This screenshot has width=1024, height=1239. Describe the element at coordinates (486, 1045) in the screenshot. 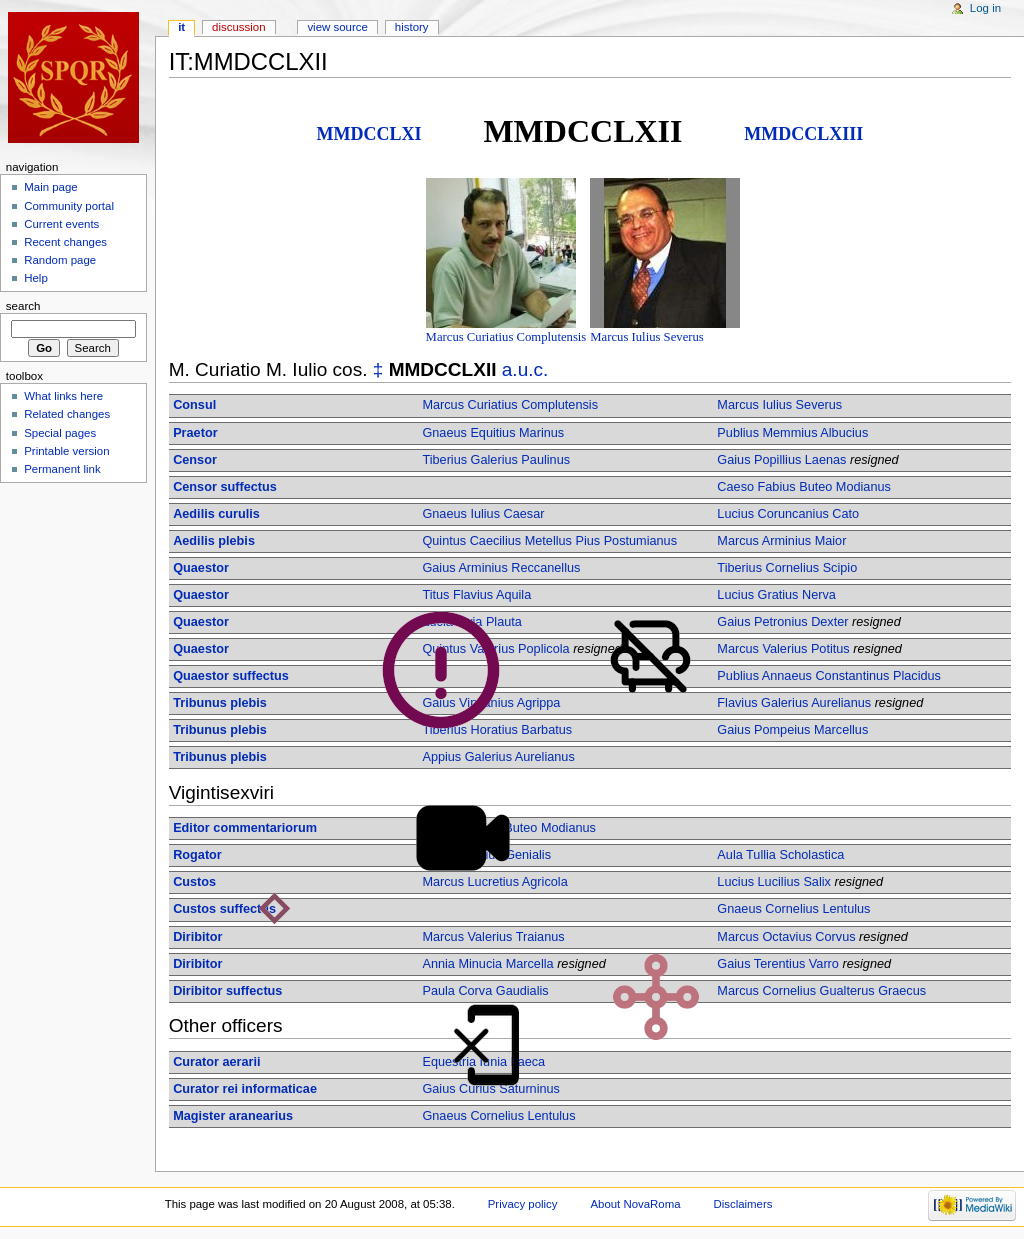

I see `disconnect or unlink a mobile device` at that location.